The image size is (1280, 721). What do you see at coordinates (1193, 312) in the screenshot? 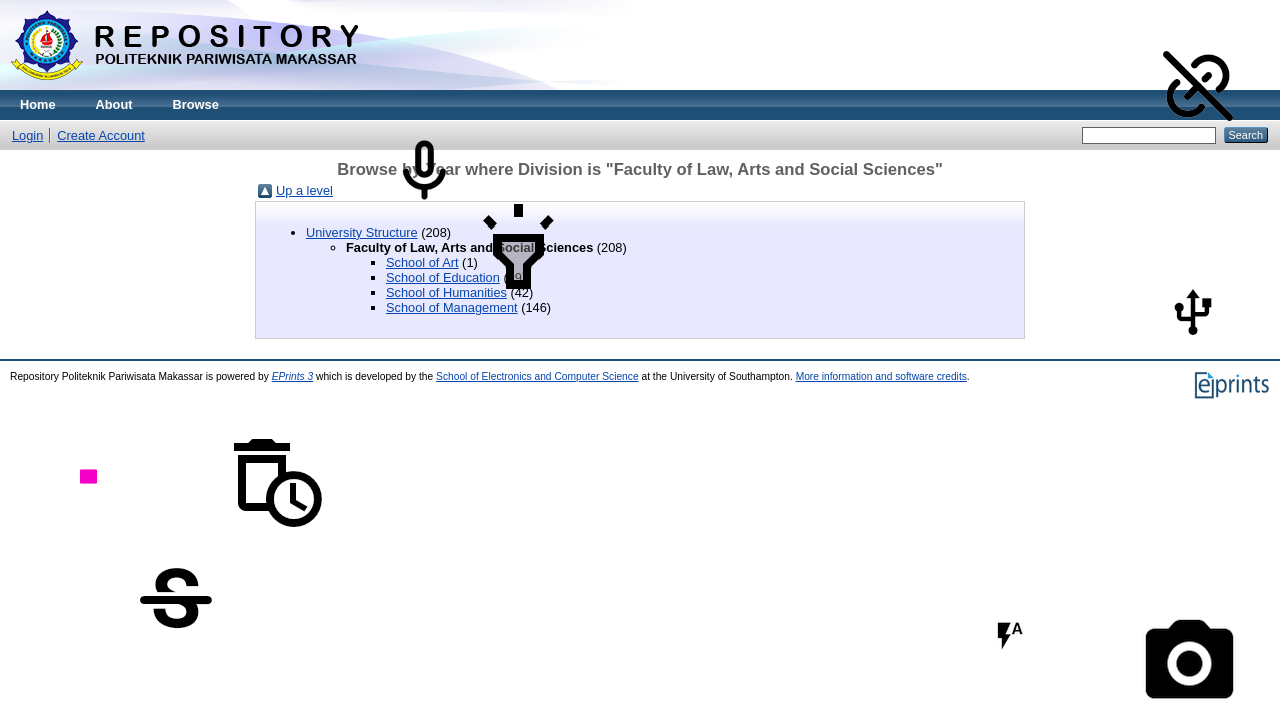
I see `indicates USB connection available` at bounding box center [1193, 312].